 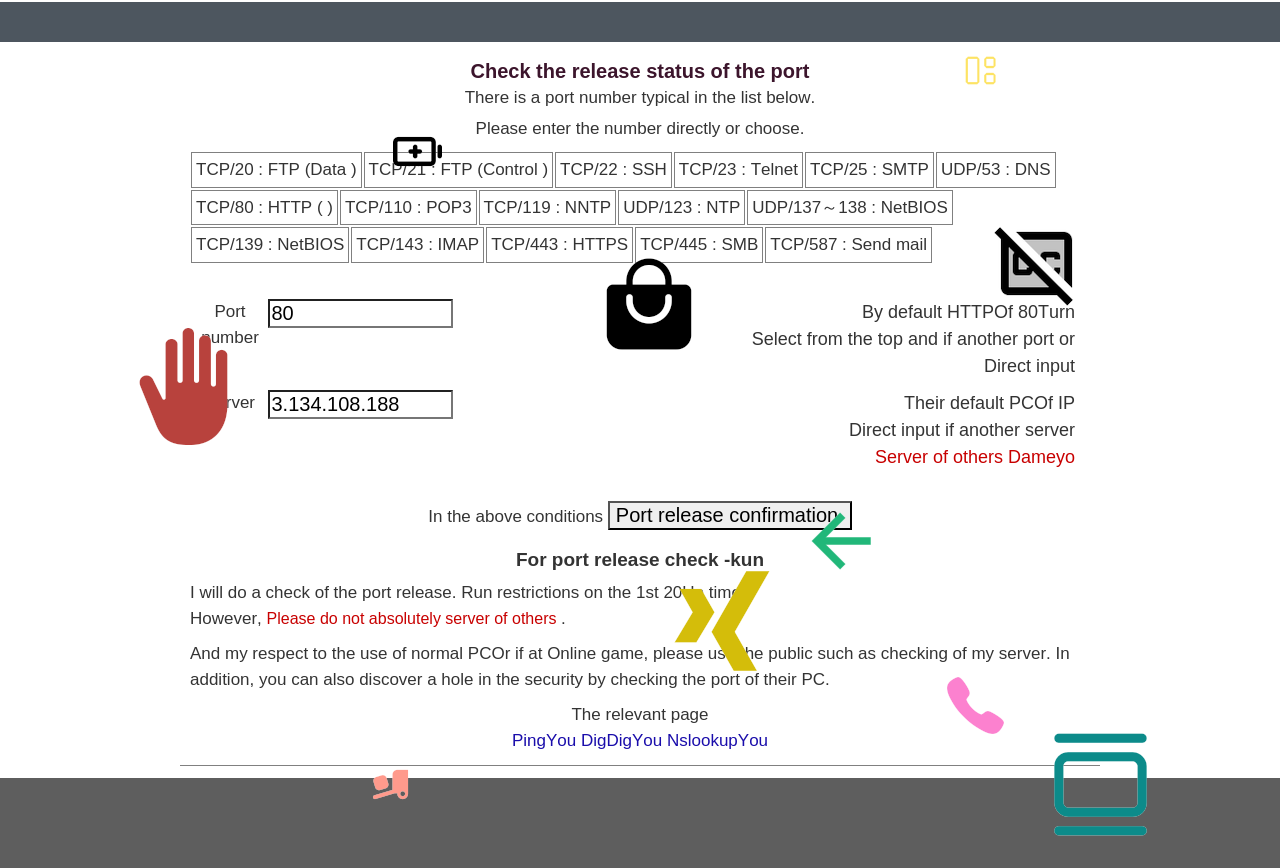 What do you see at coordinates (722, 621) in the screenshot?
I see `visit xing professional network profile` at bounding box center [722, 621].